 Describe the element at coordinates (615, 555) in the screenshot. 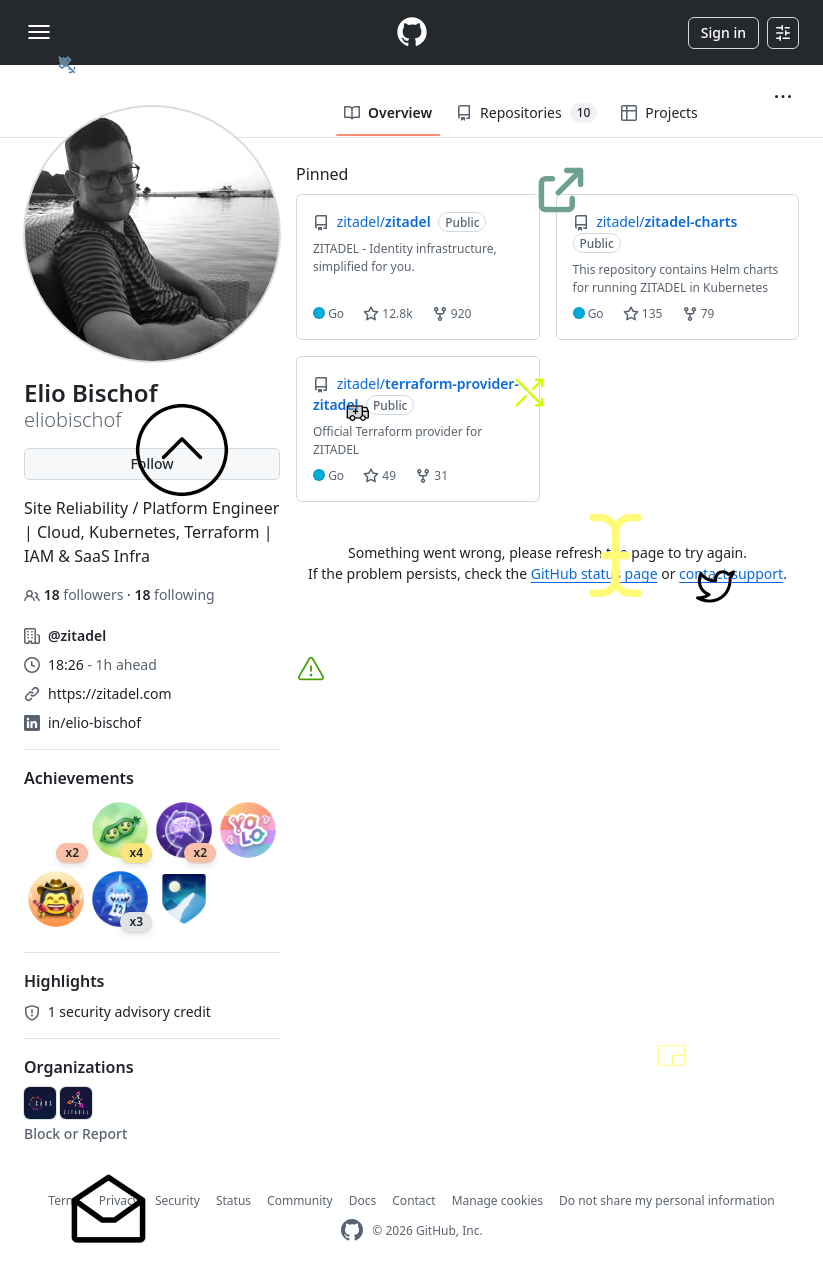

I see `text input field is active` at that location.